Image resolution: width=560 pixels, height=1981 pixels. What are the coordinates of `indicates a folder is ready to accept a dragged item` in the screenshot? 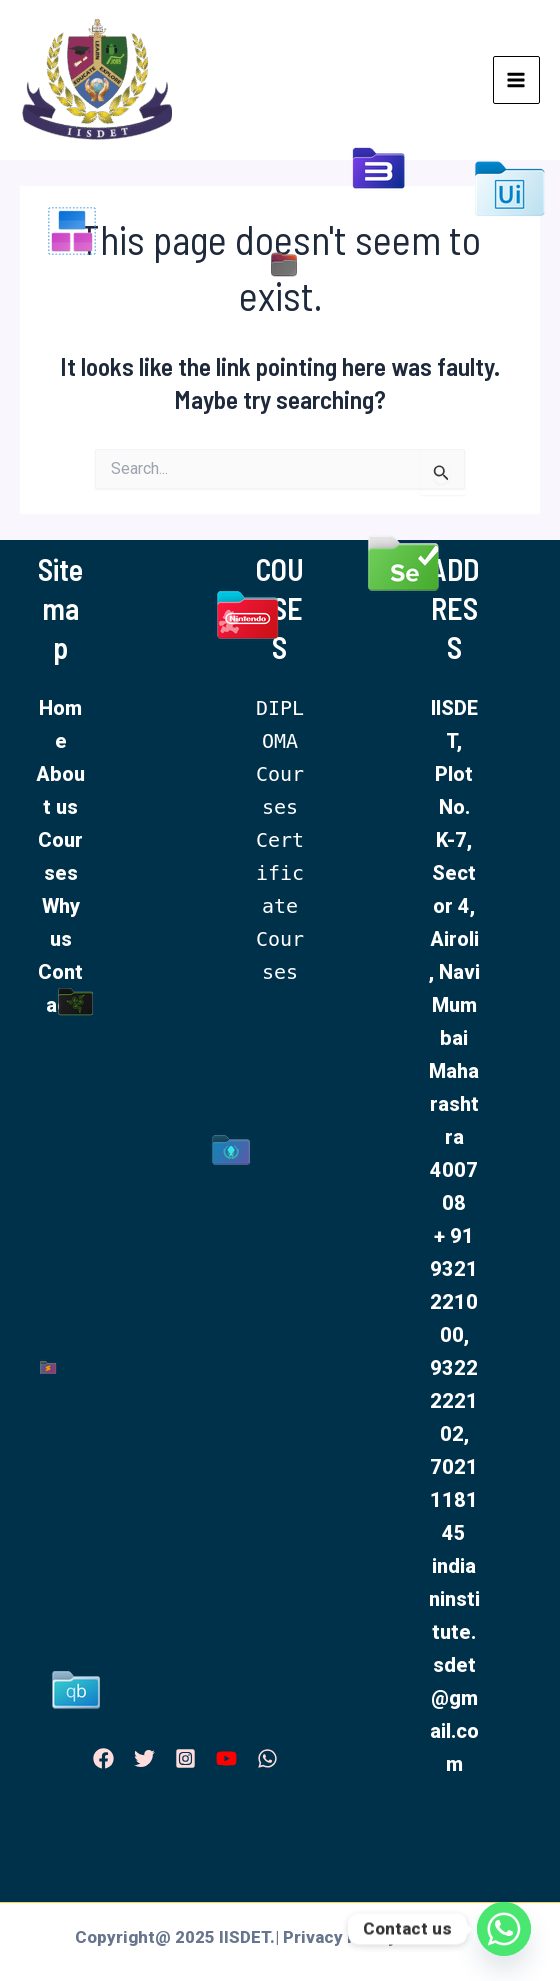 It's located at (284, 264).